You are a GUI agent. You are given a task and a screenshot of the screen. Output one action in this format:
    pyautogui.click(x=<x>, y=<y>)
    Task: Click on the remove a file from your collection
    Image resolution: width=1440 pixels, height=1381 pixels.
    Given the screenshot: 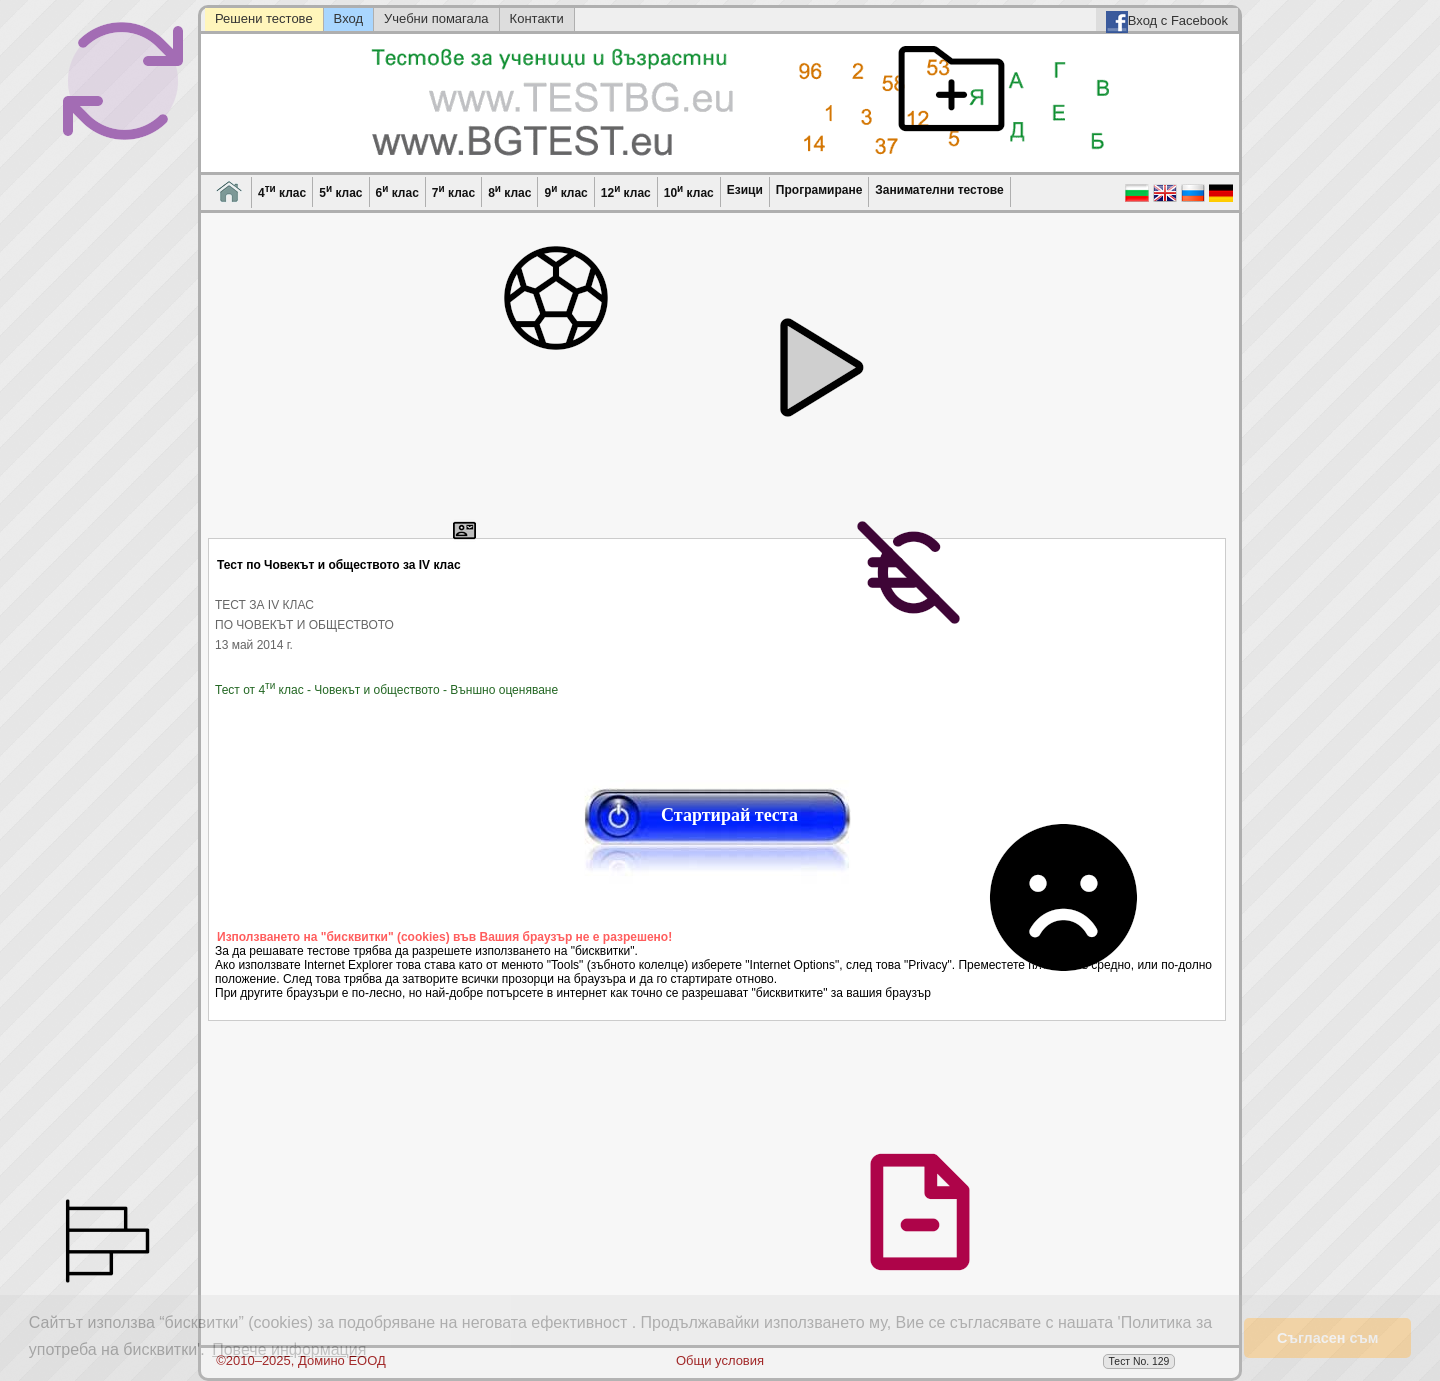 What is the action you would take?
    pyautogui.click(x=920, y=1212)
    